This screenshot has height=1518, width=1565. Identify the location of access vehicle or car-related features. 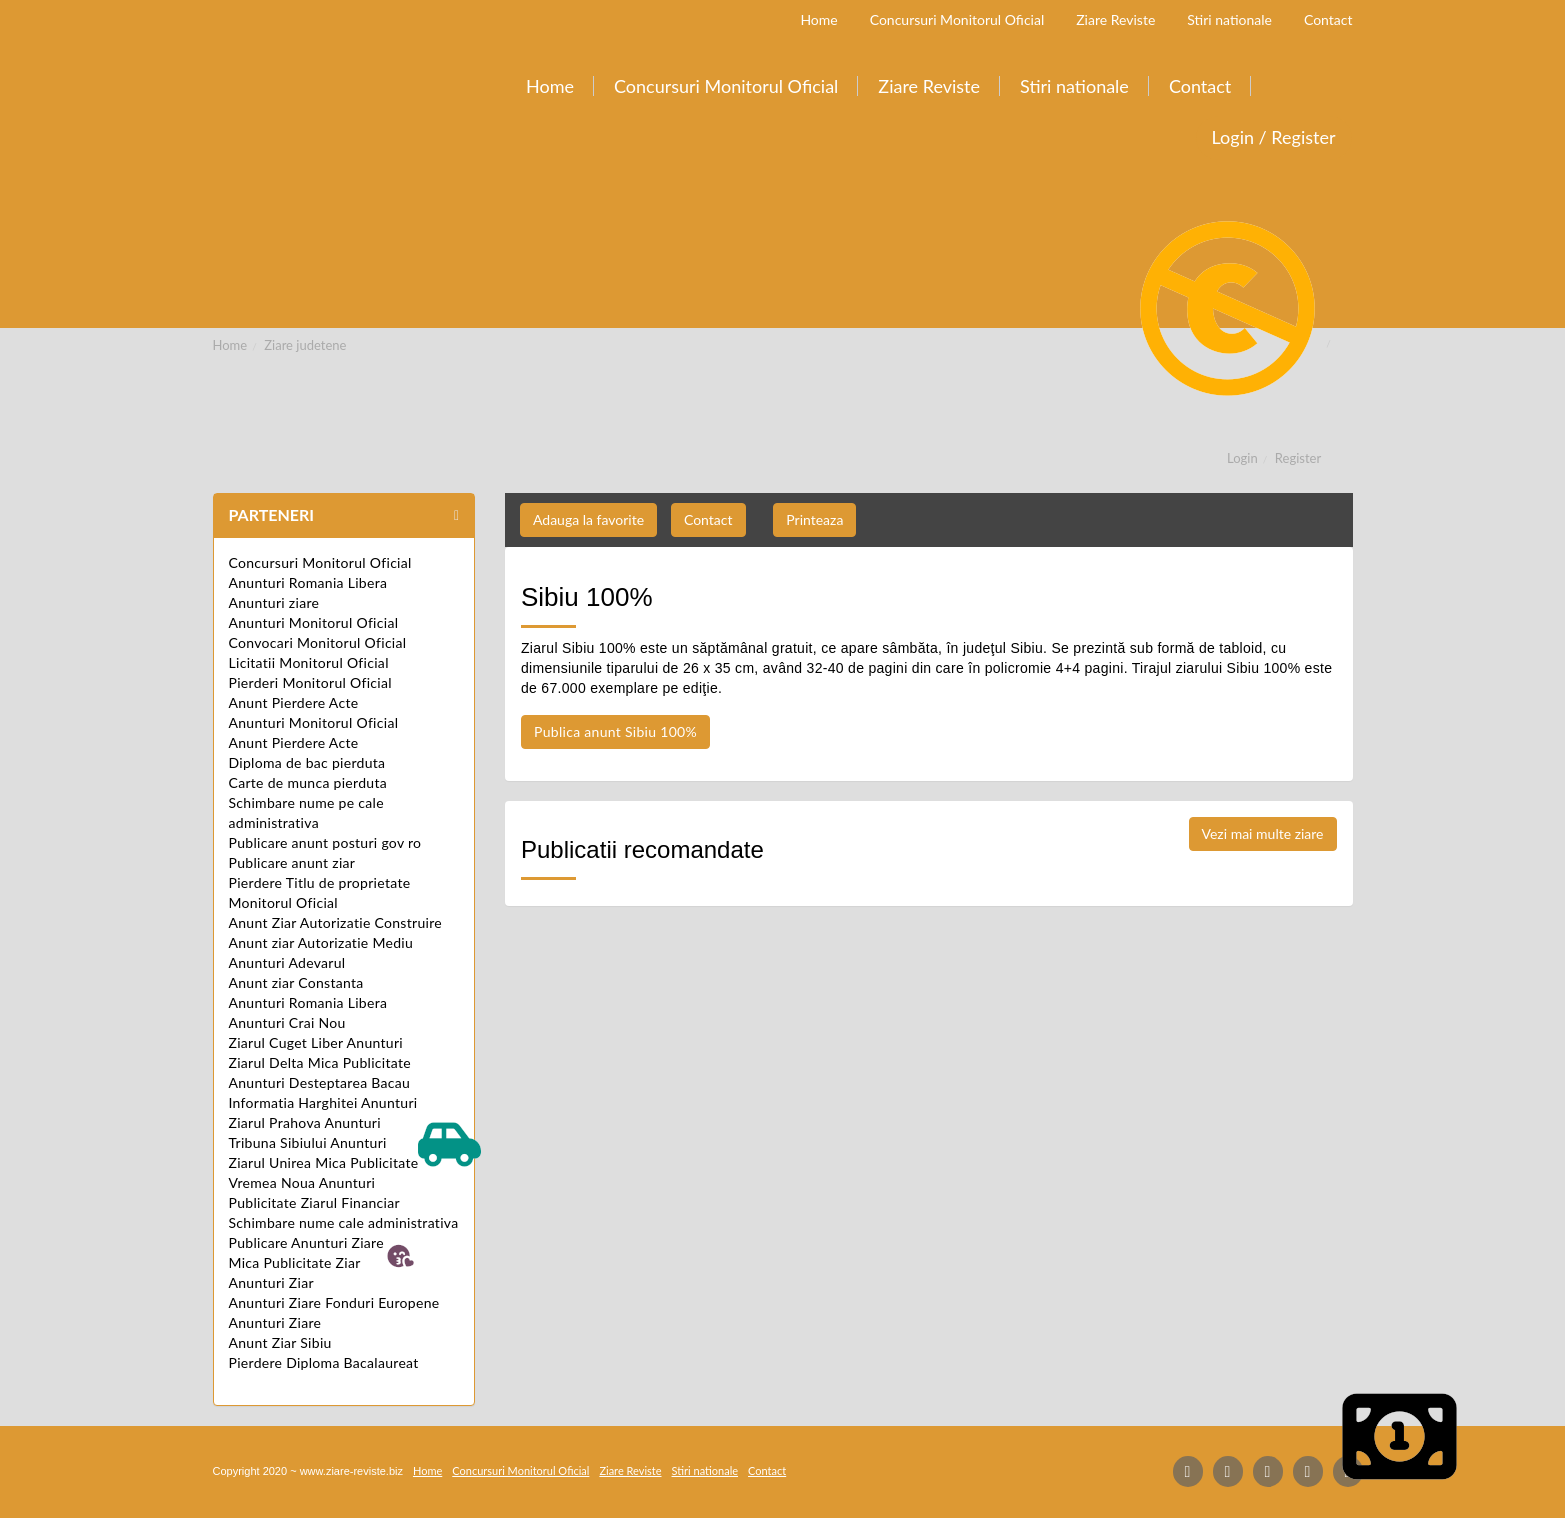
(449, 1144).